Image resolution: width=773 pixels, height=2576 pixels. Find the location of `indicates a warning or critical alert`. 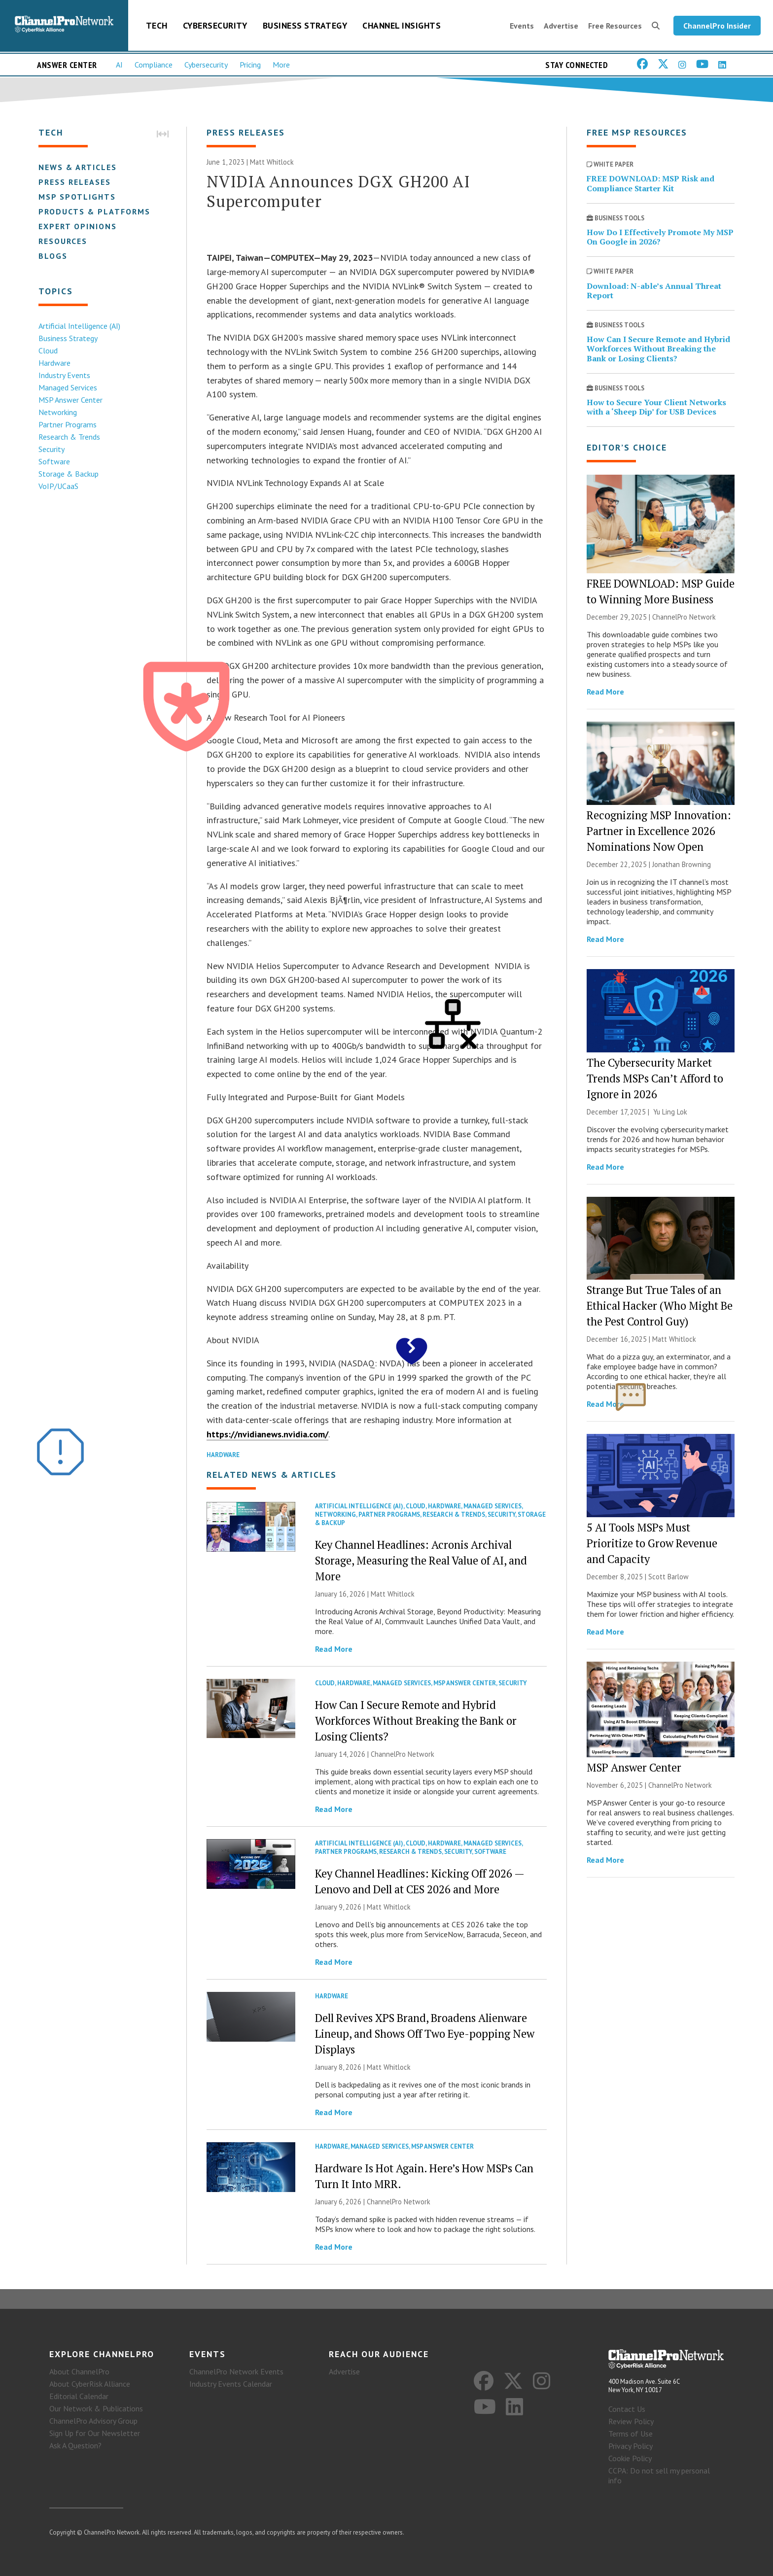

indicates a warning or critical alert is located at coordinates (60, 1452).